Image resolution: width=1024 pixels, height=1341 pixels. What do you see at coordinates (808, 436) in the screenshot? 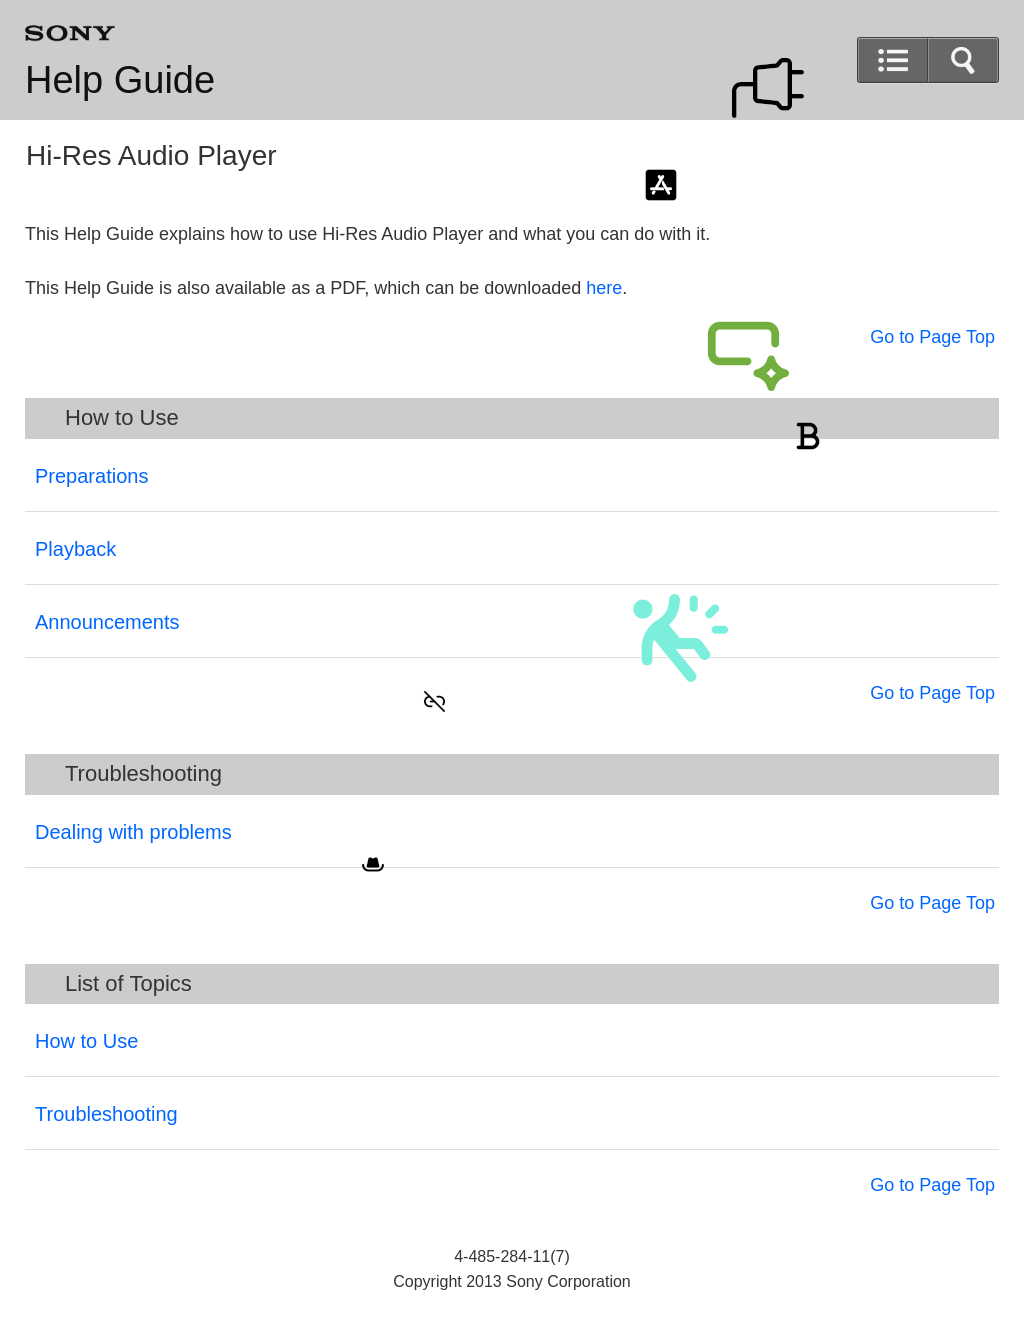
I see `apply bold formatting to selected text` at bounding box center [808, 436].